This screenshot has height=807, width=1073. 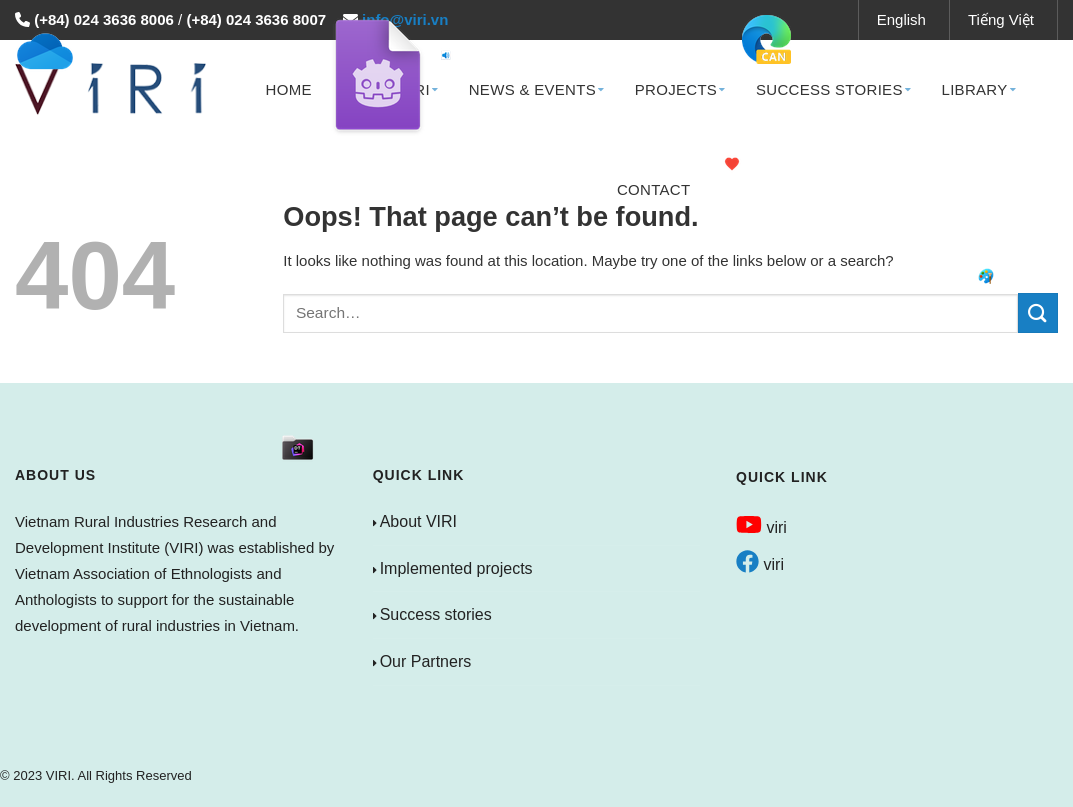 I want to click on open the paint application, so click(x=986, y=276).